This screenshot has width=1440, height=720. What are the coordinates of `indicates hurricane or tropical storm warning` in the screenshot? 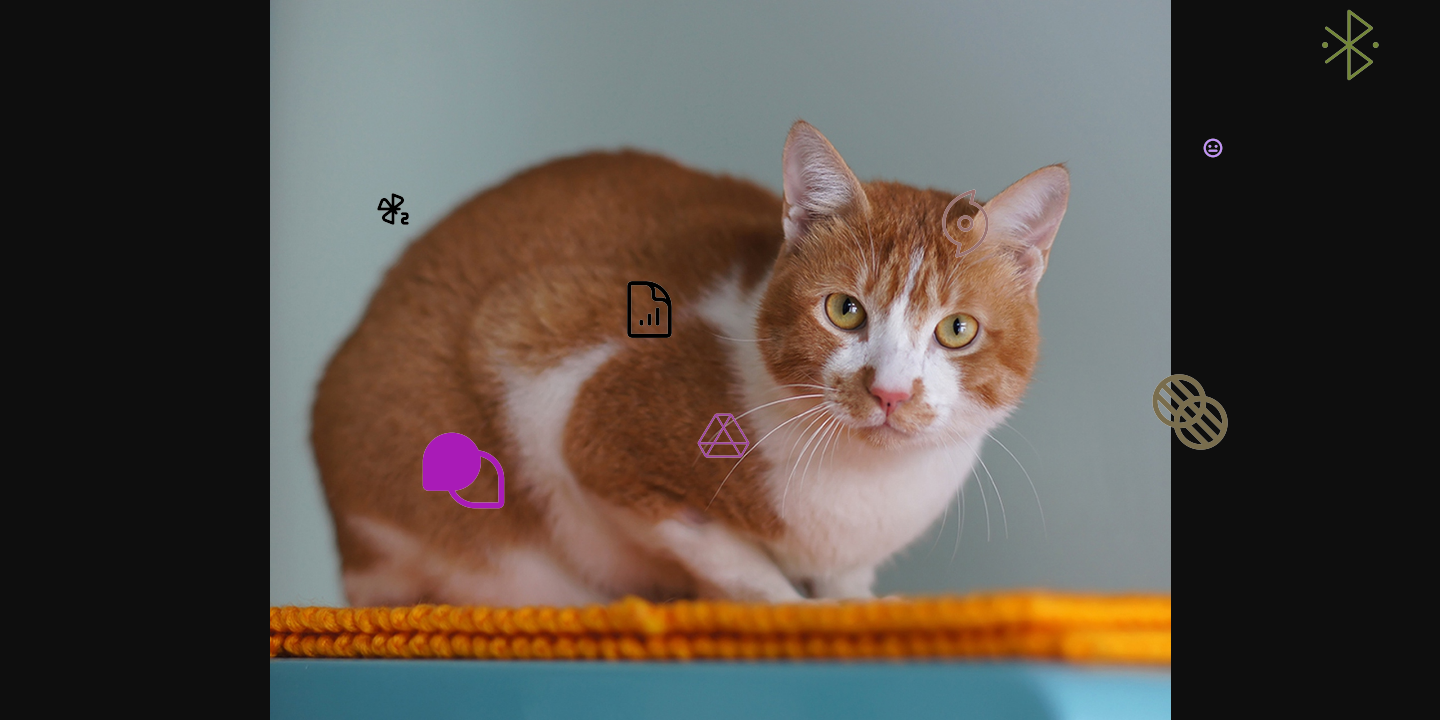 It's located at (965, 223).